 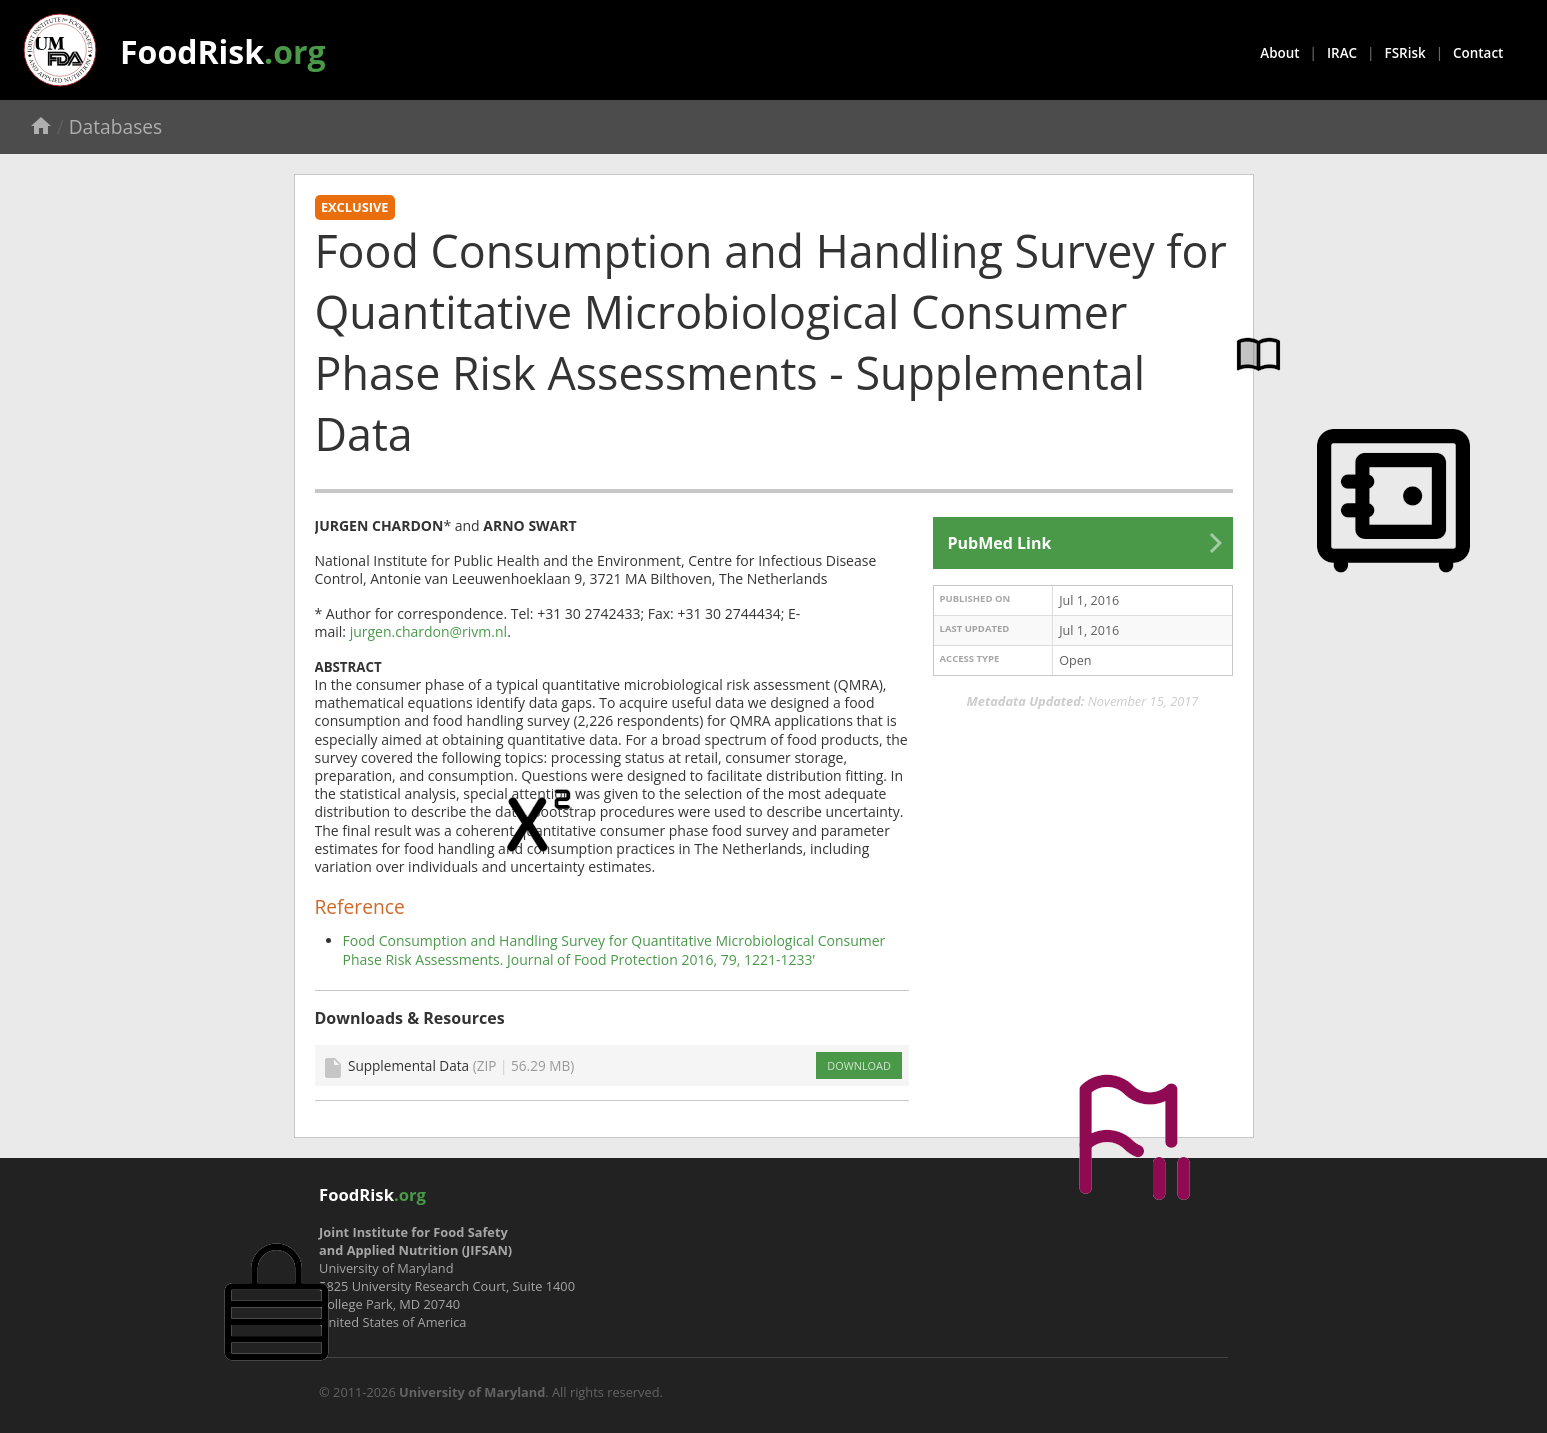 I want to click on pause a flagged item or task, so click(x=1128, y=1132).